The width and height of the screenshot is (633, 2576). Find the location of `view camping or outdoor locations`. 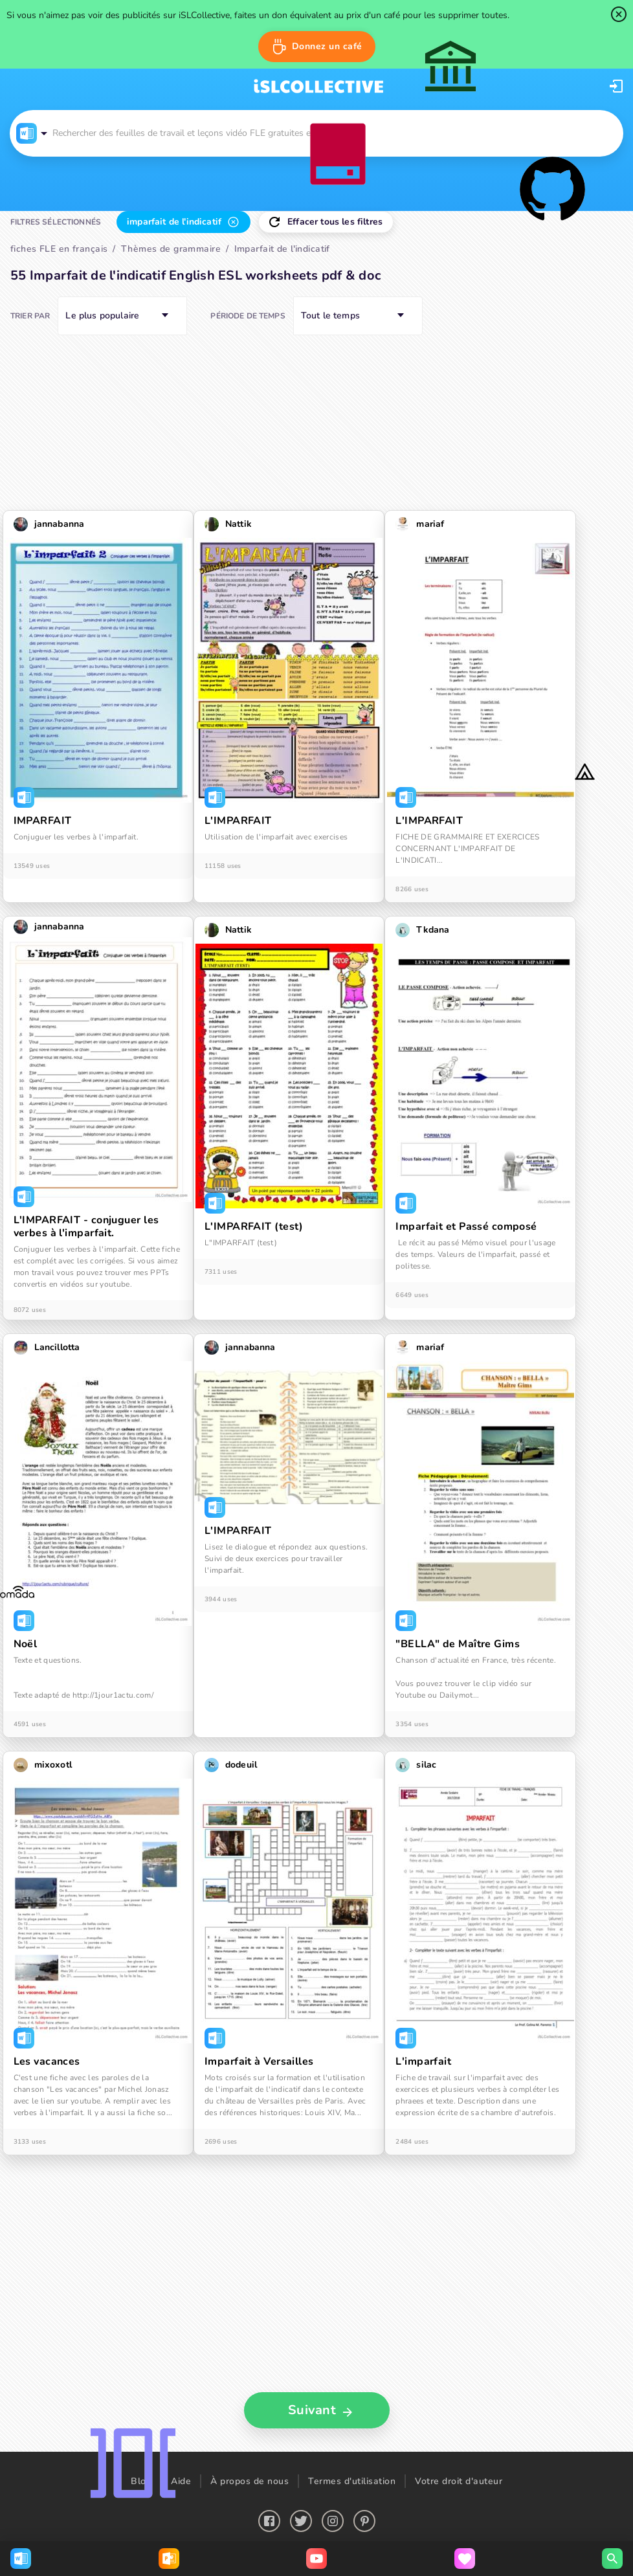

view camping or outdoor locations is located at coordinates (584, 772).